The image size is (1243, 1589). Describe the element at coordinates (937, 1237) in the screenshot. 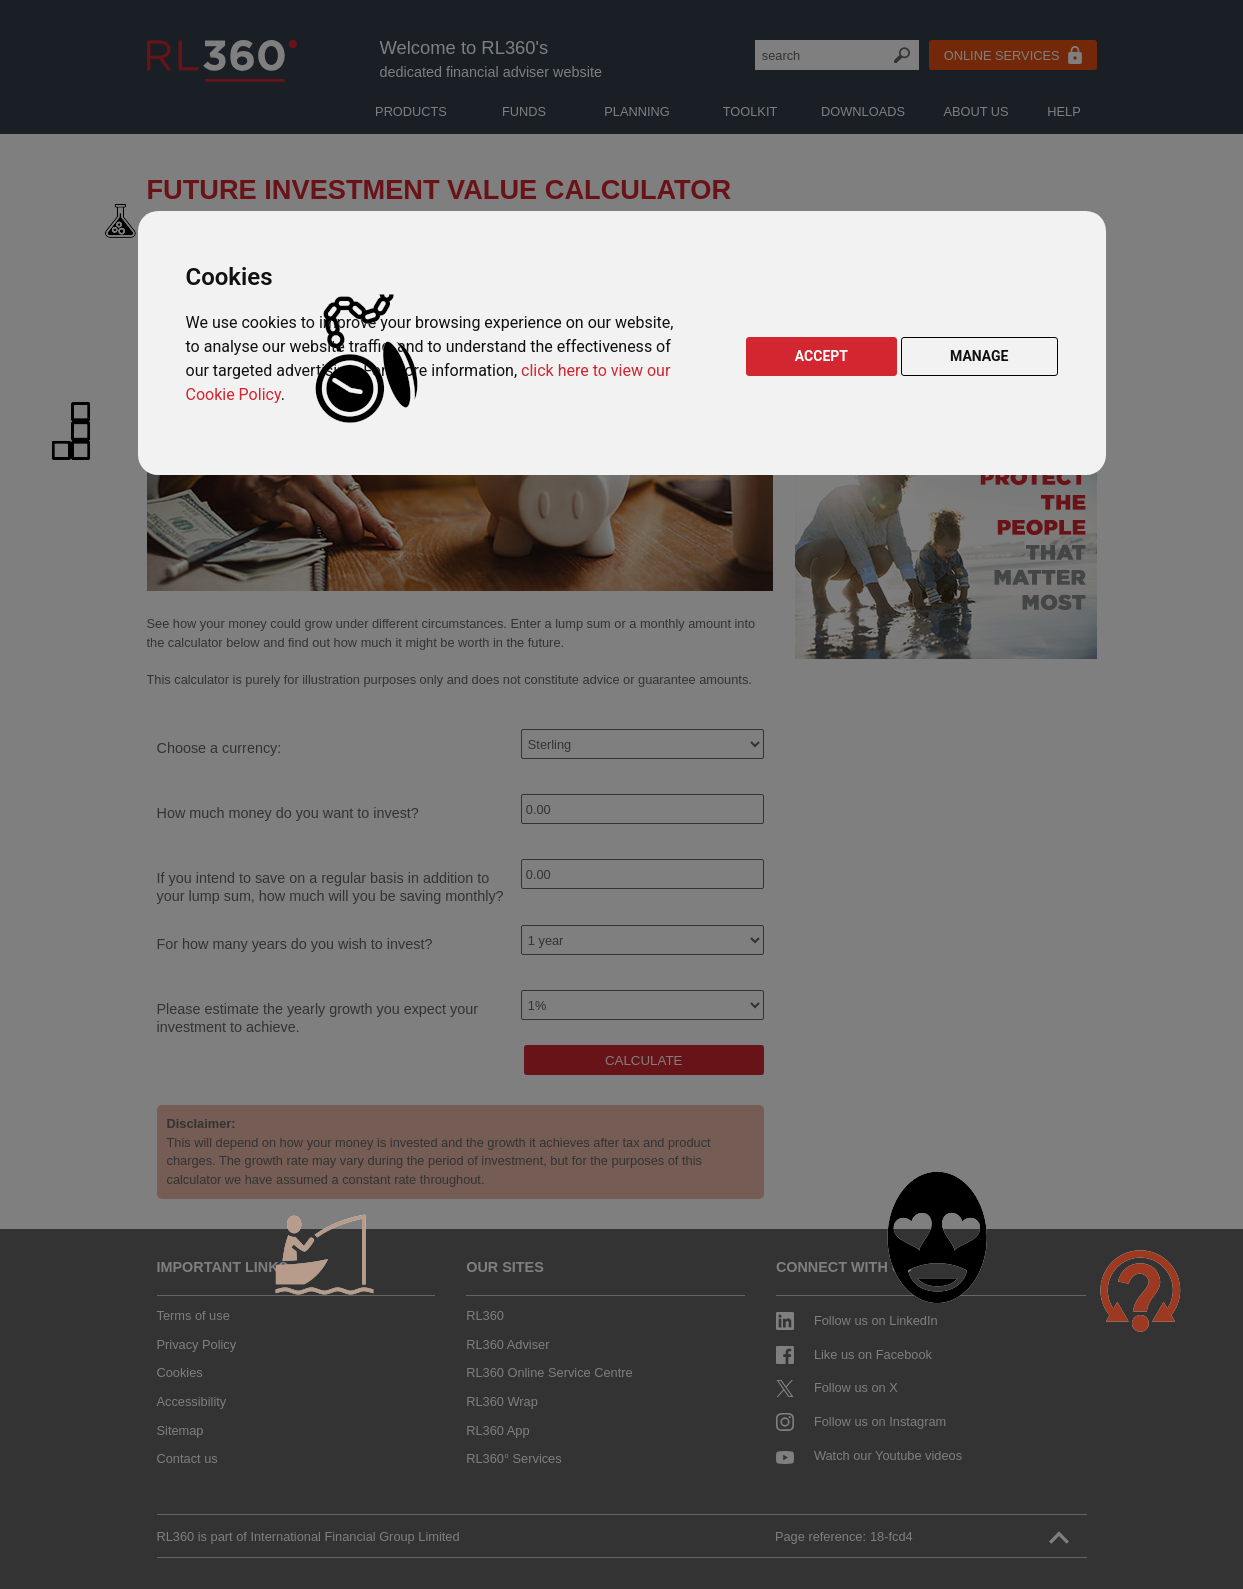

I see `indicates a "love" or "smitten" reaction` at that location.